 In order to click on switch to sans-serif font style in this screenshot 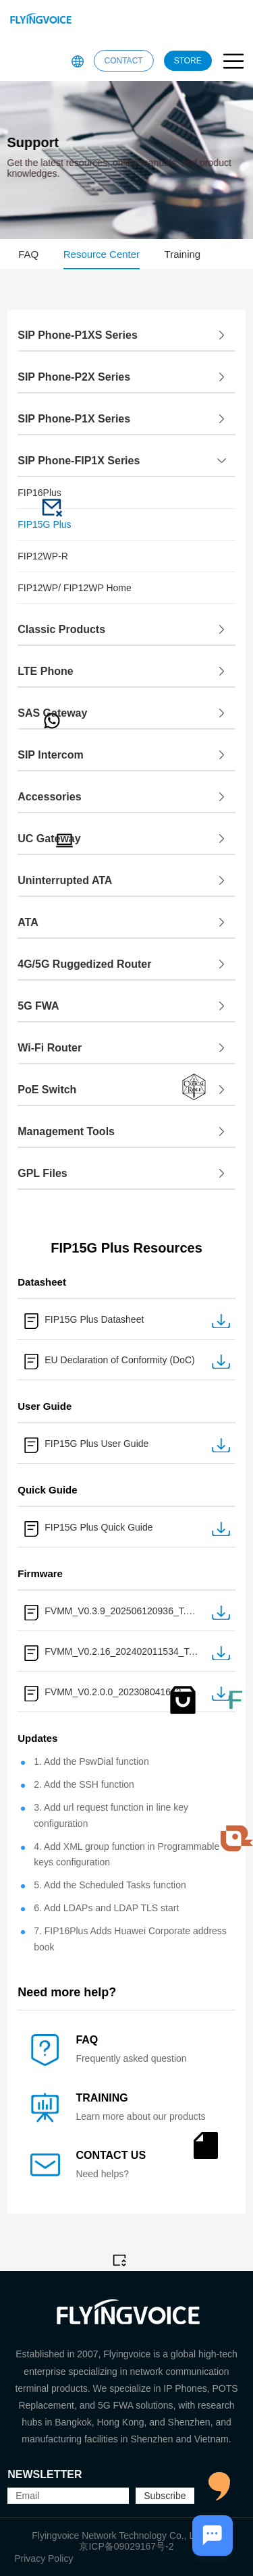, I will do `click(235, 1699)`.